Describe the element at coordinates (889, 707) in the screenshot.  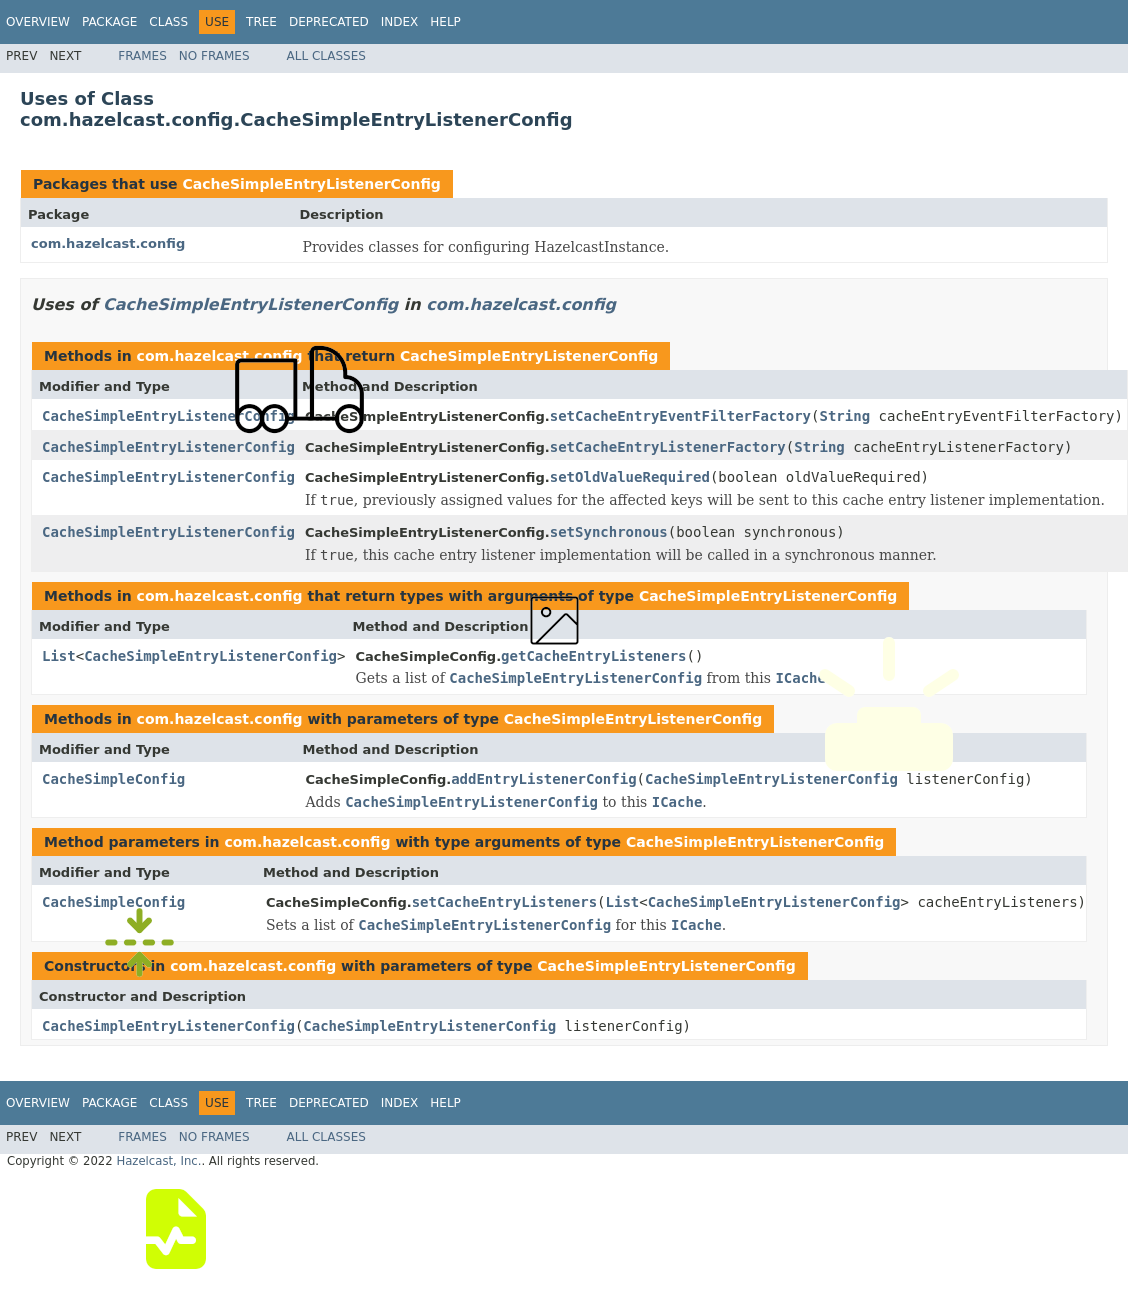
I see `indicates active land mine or explosive hazard` at that location.